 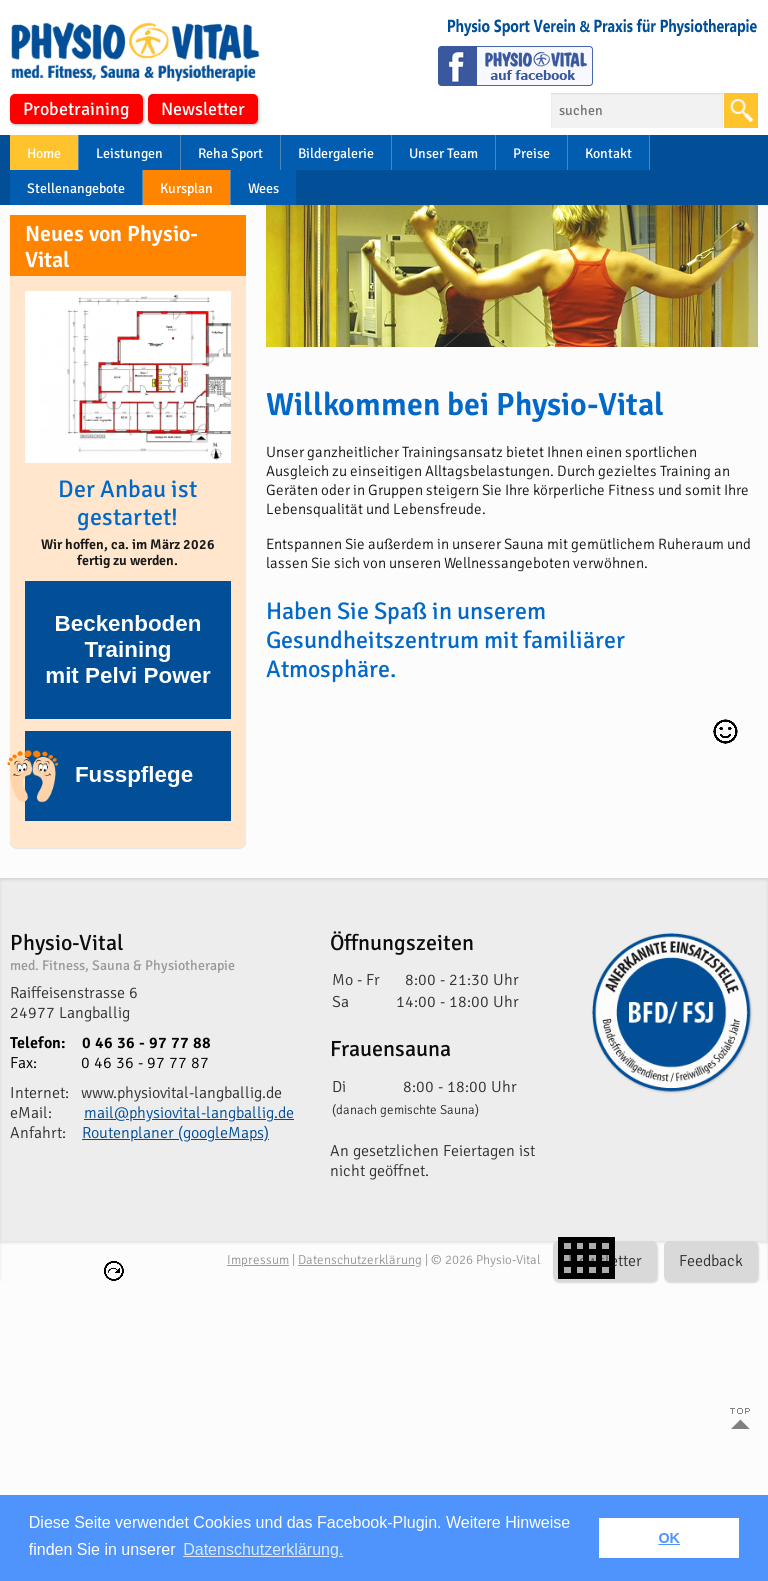 What do you see at coordinates (585, 1258) in the screenshot?
I see `switch to comfortable grid view` at bounding box center [585, 1258].